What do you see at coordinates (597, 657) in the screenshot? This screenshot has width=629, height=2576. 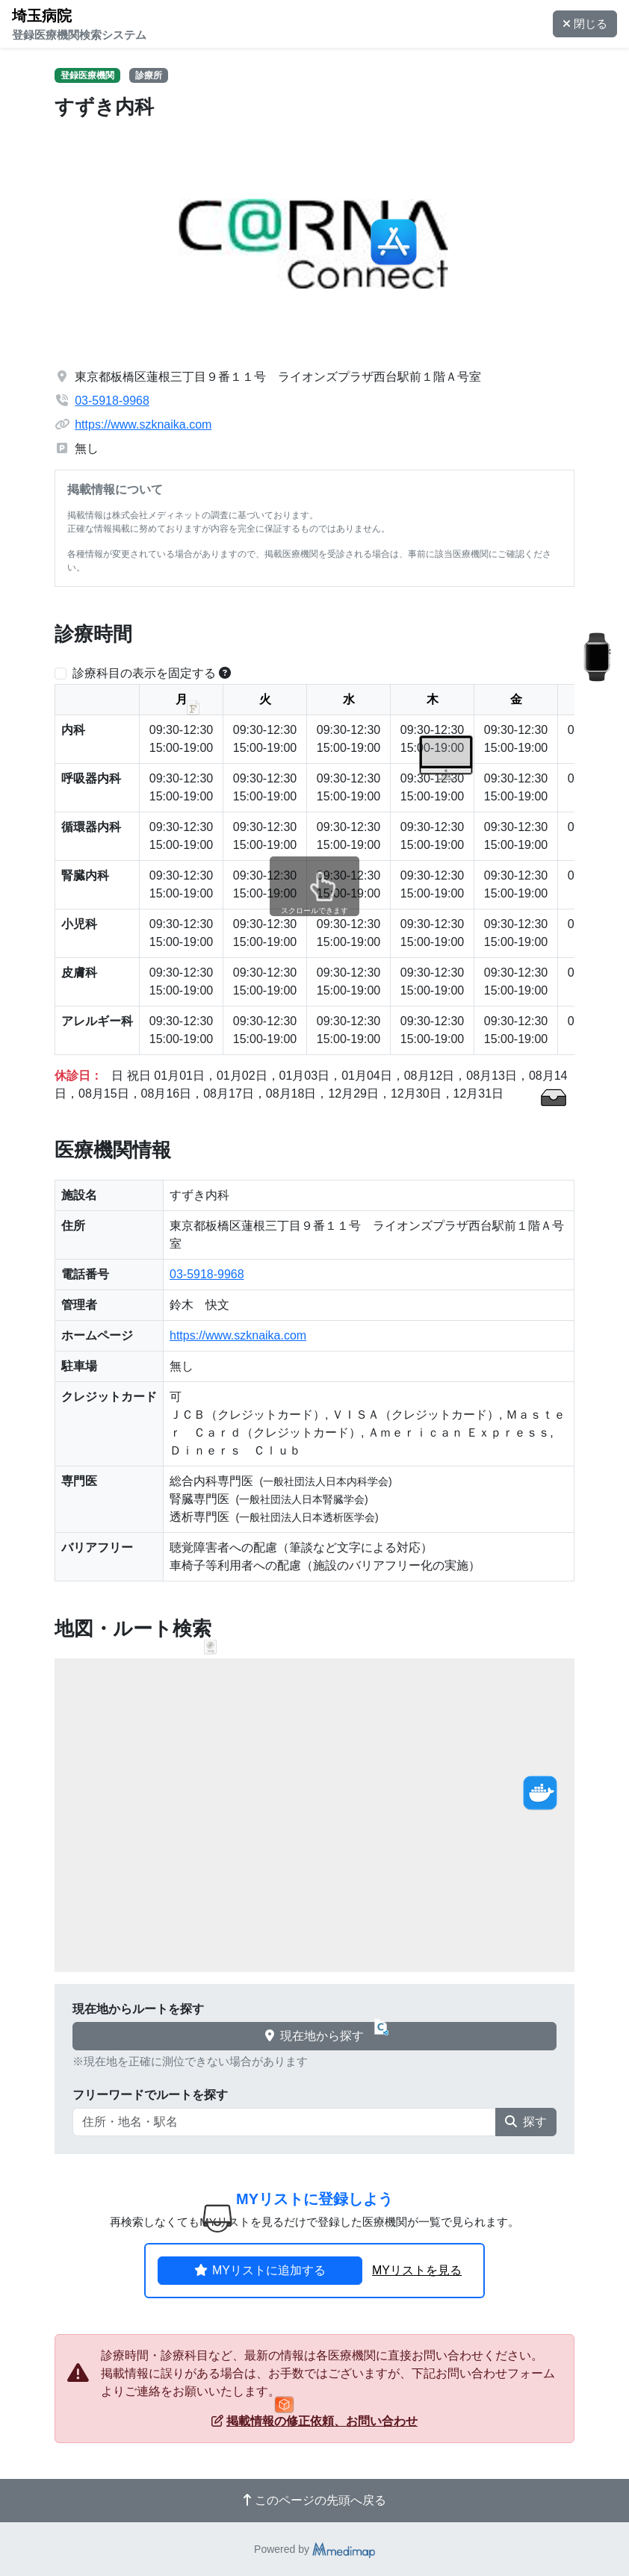 I see `apple watch device icon` at bounding box center [597, 657].